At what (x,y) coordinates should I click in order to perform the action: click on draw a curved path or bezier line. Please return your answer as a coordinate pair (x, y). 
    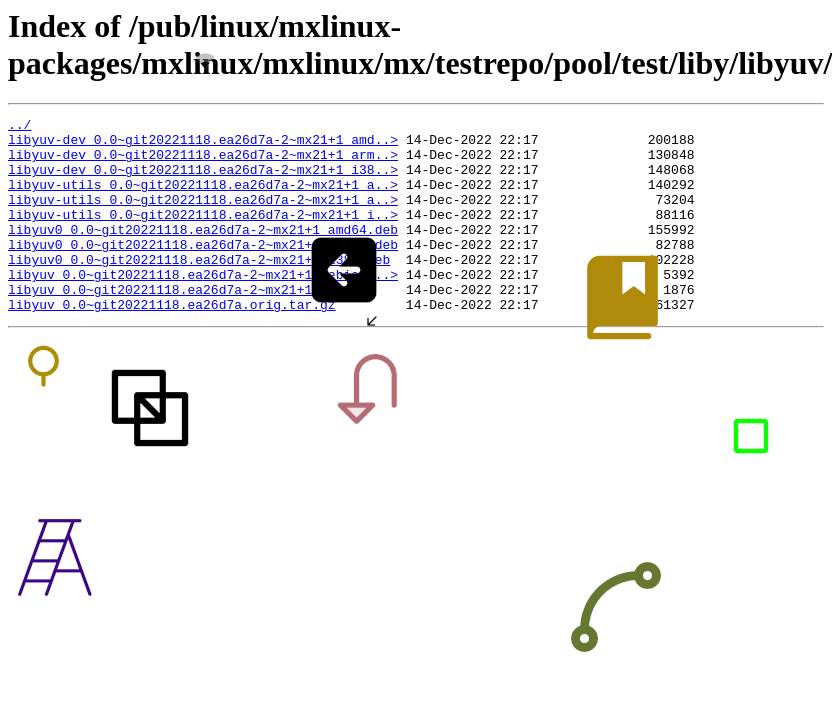
    Looking at the image, I should click on (616, 607).